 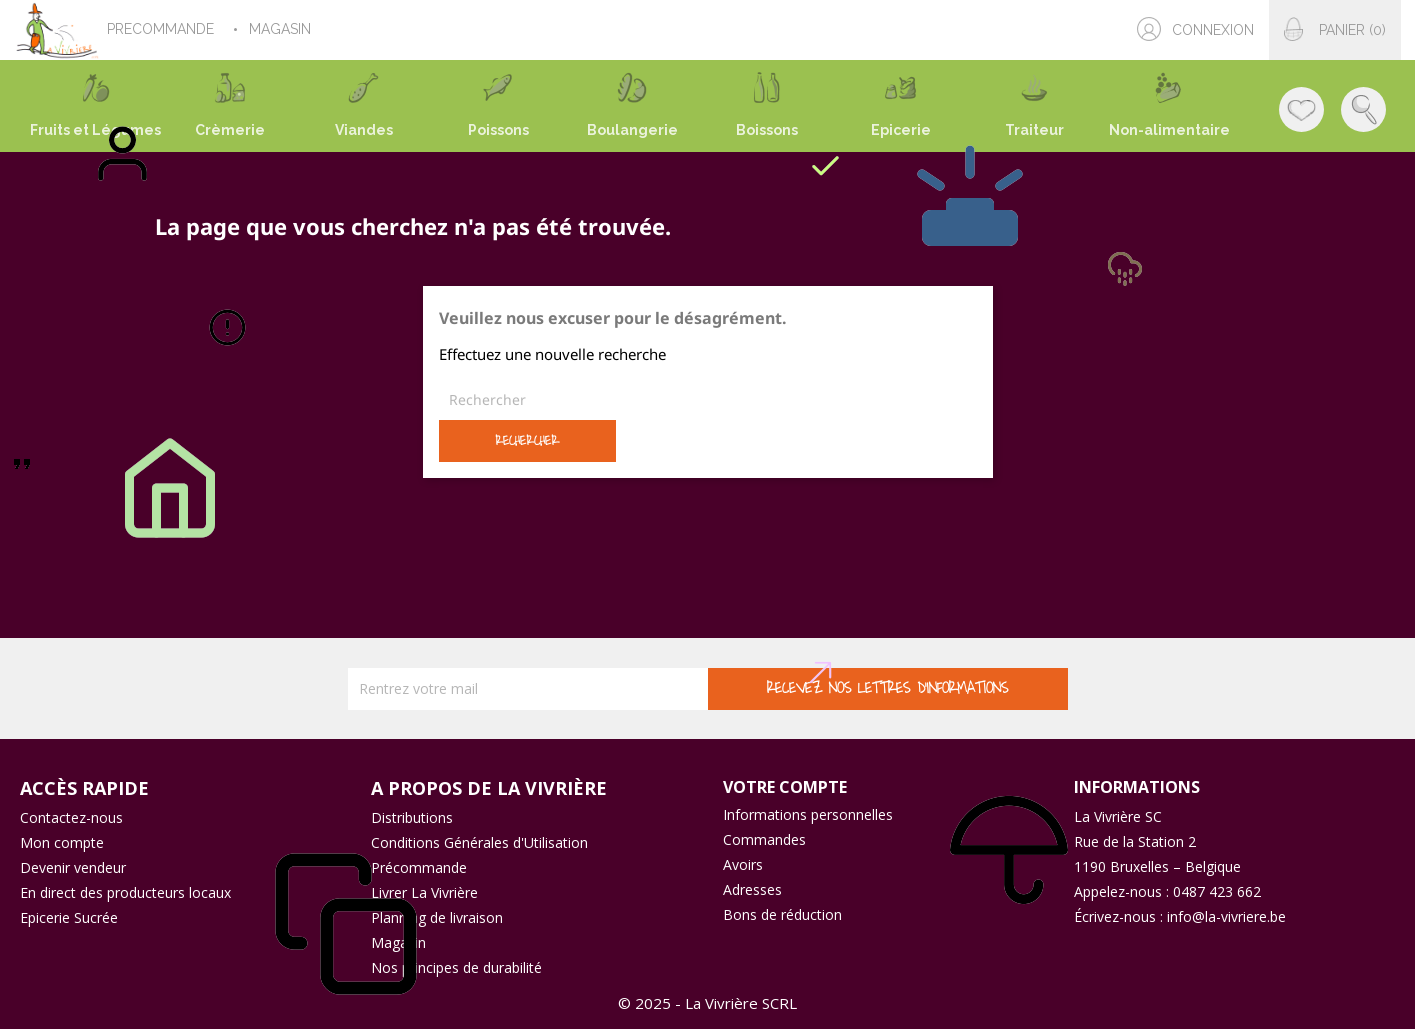 What do you see at coordinates (970, 198) in the screenshot?
I see `indicates active land mine or explosive hazard` at bounding box center [970, 198].